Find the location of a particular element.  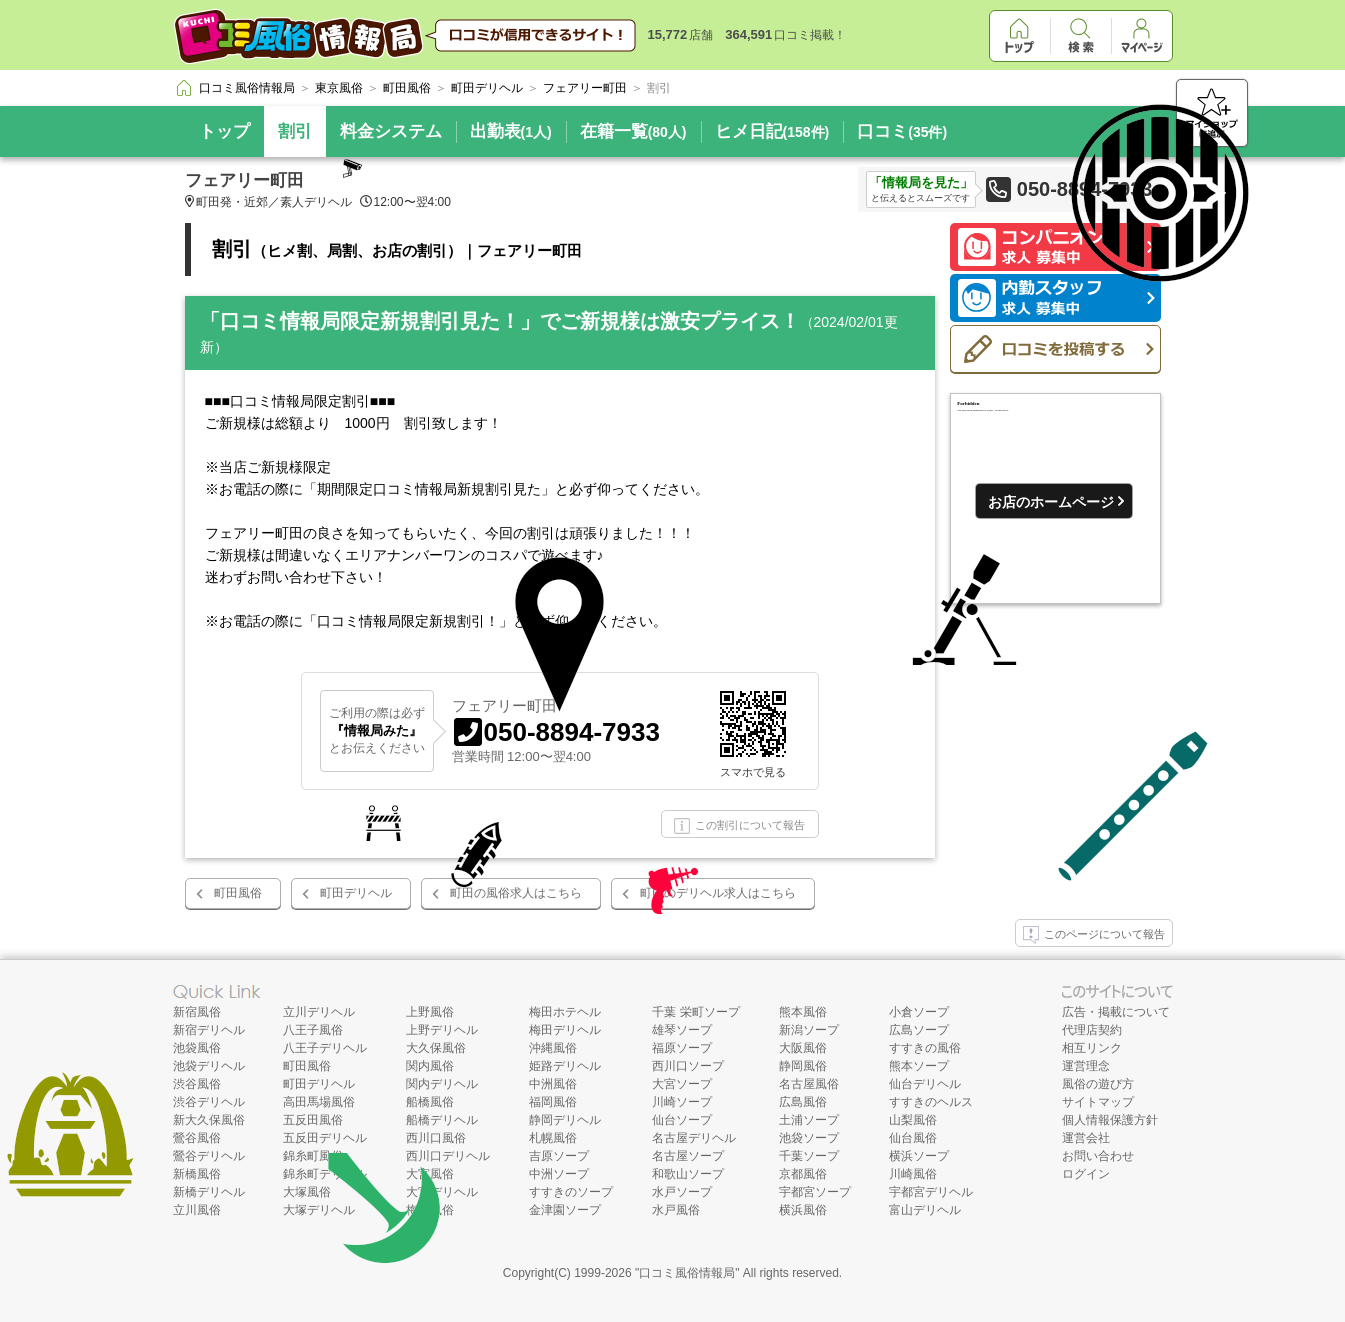

select a defensive item or shield equipment is located at coordinates (1160, 193).